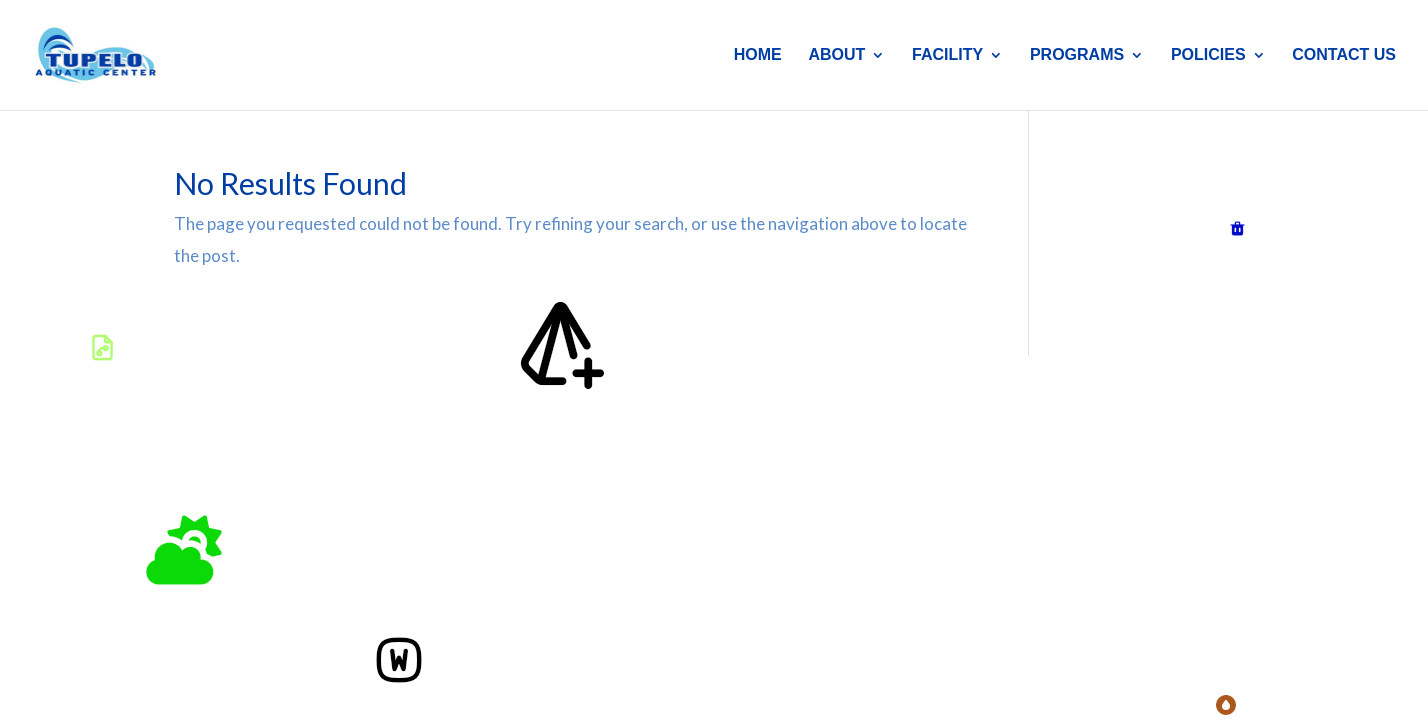 This screenshot has width=1428, height=720. What do you see at coordinates (560, 345) in the screenshot?
I see `add a new 3D object or shape` at bounding box center [560, 345].